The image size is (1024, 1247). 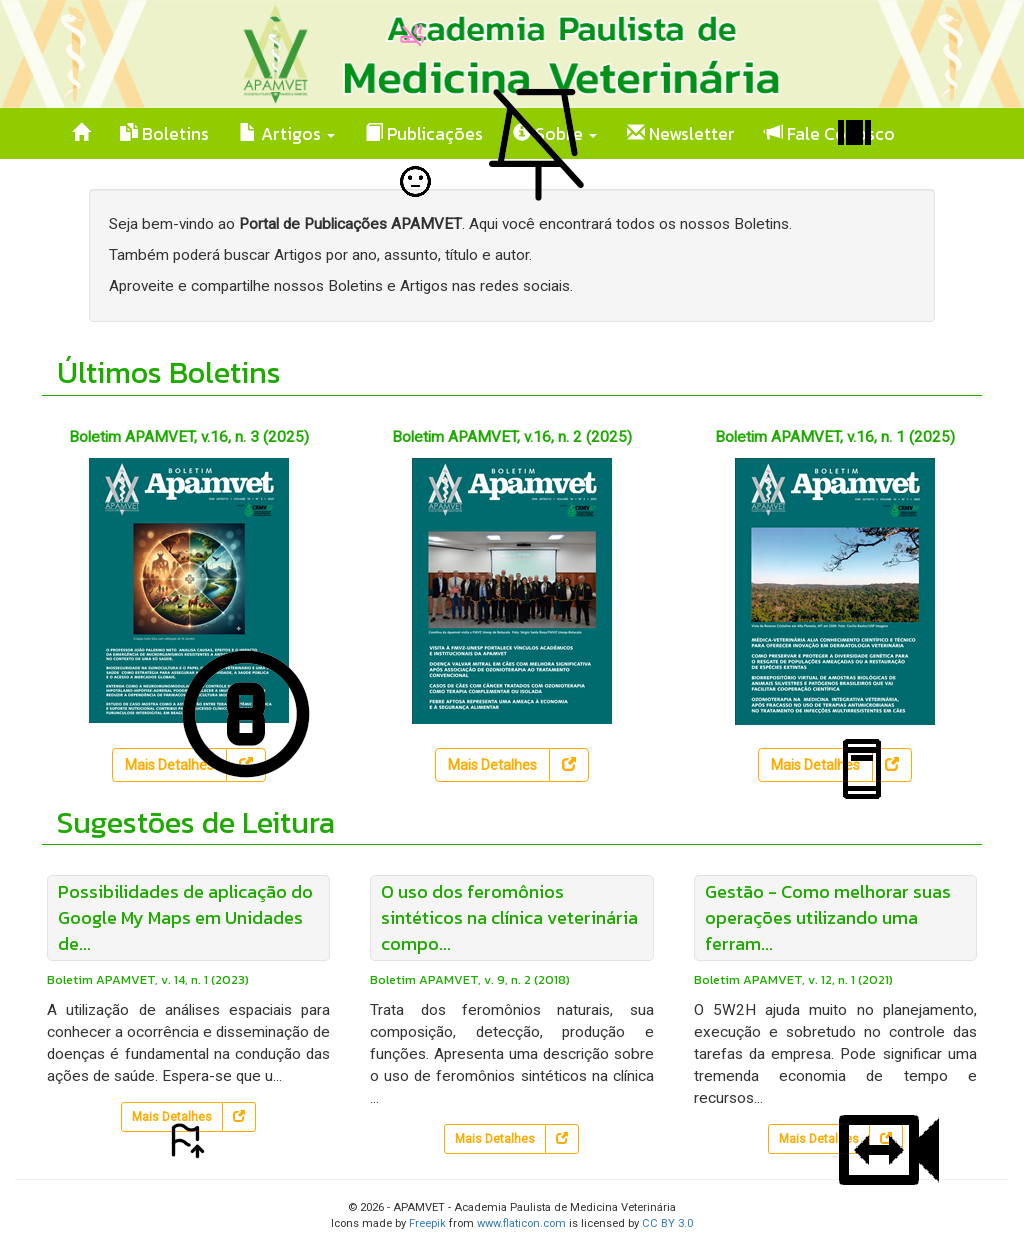 I want to click on switch to column or array view layout, so click(x=853, y=133).